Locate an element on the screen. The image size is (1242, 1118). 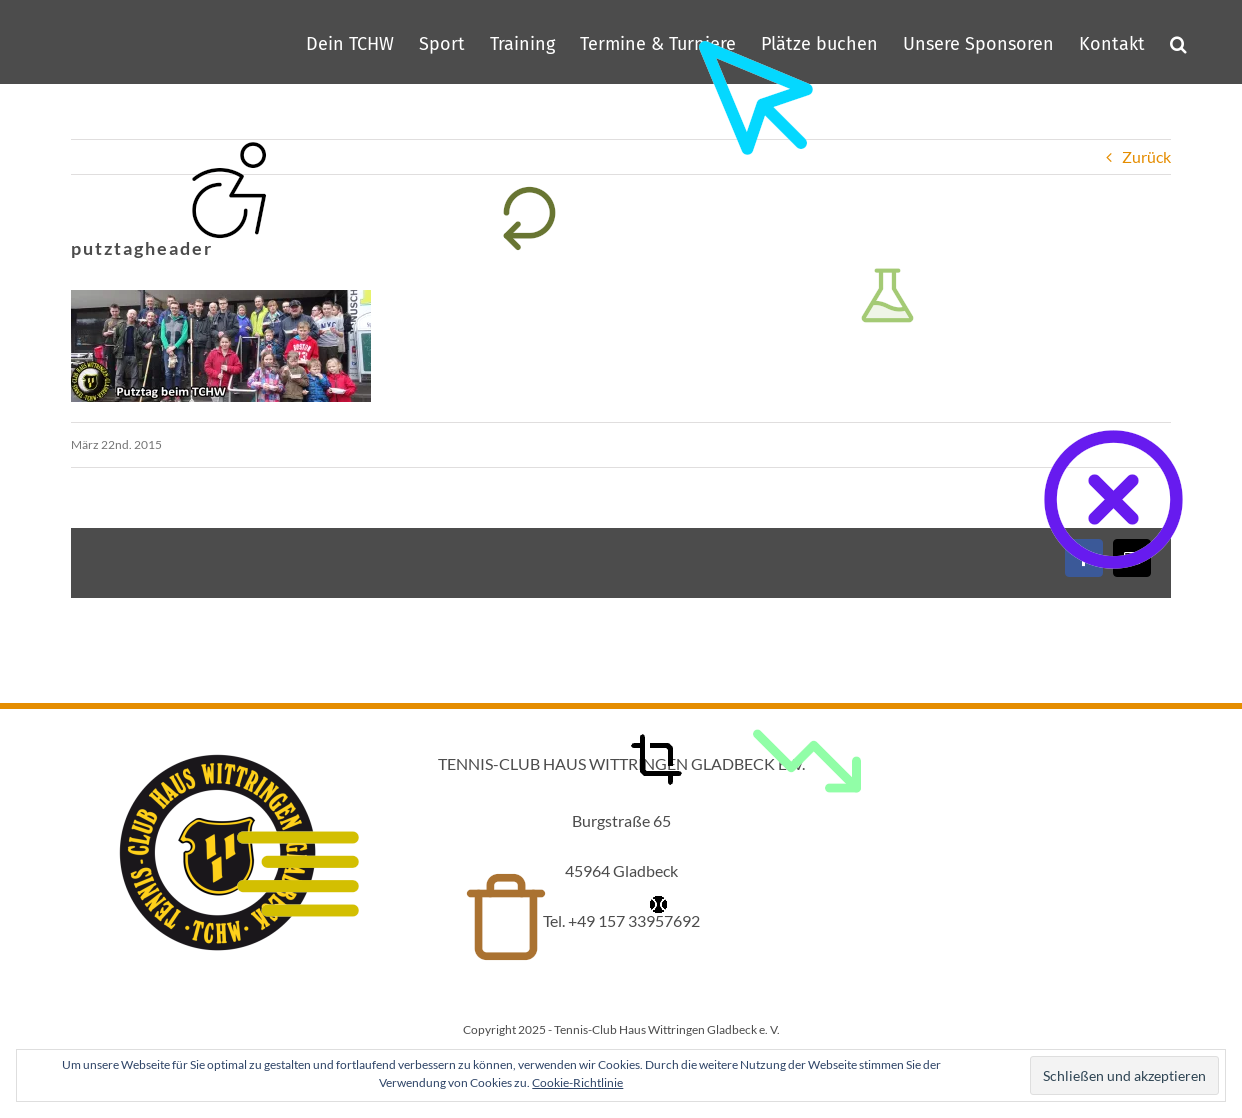
delete selected item is located at coordinates (506, 917).